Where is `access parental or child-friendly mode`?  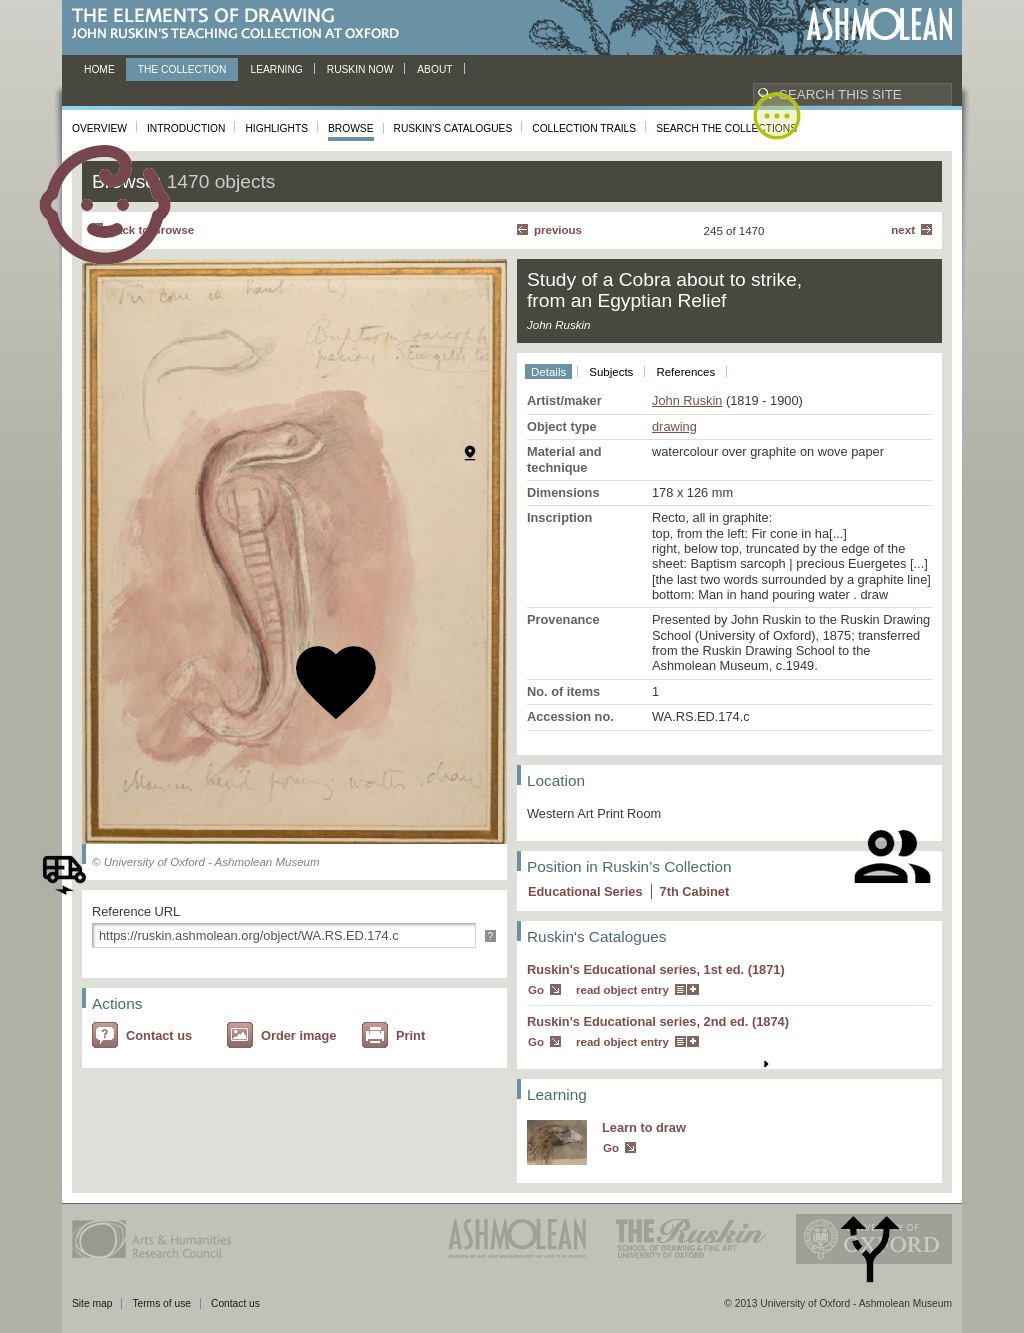 access parental or child-friendly mode is located at coordinates (105, 205).